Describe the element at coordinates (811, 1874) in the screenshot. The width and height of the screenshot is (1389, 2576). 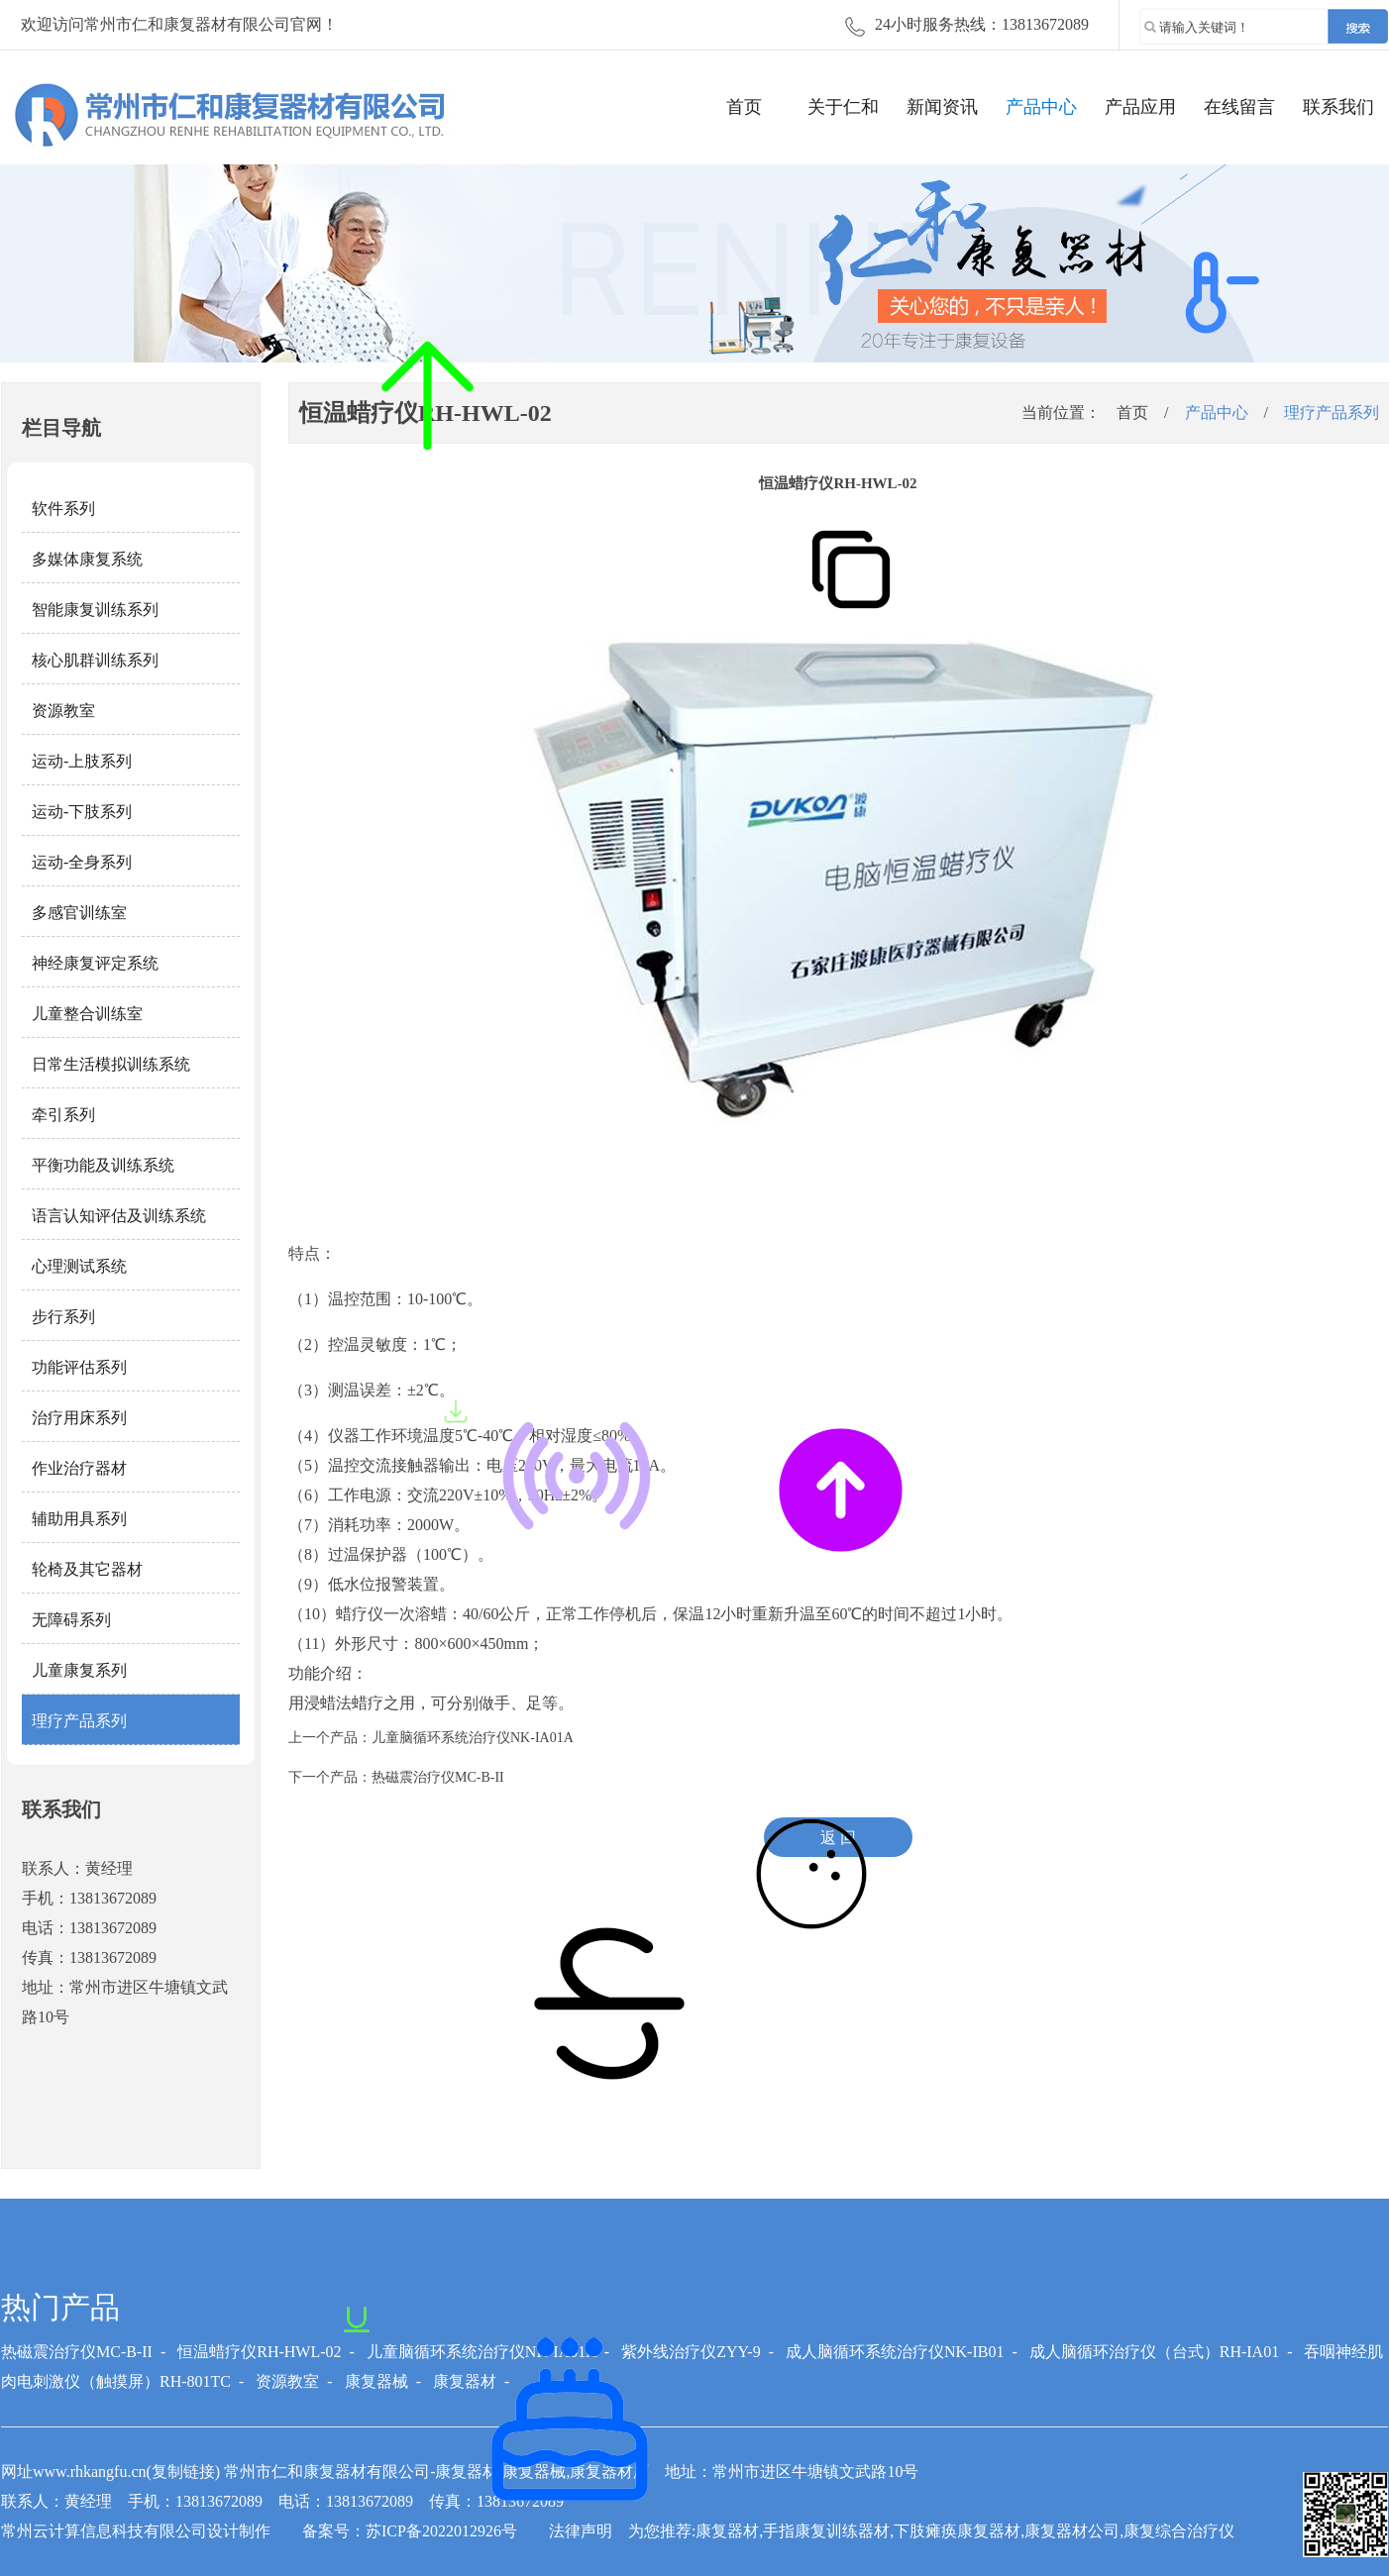
I see `access bowling or sports games` at that location.